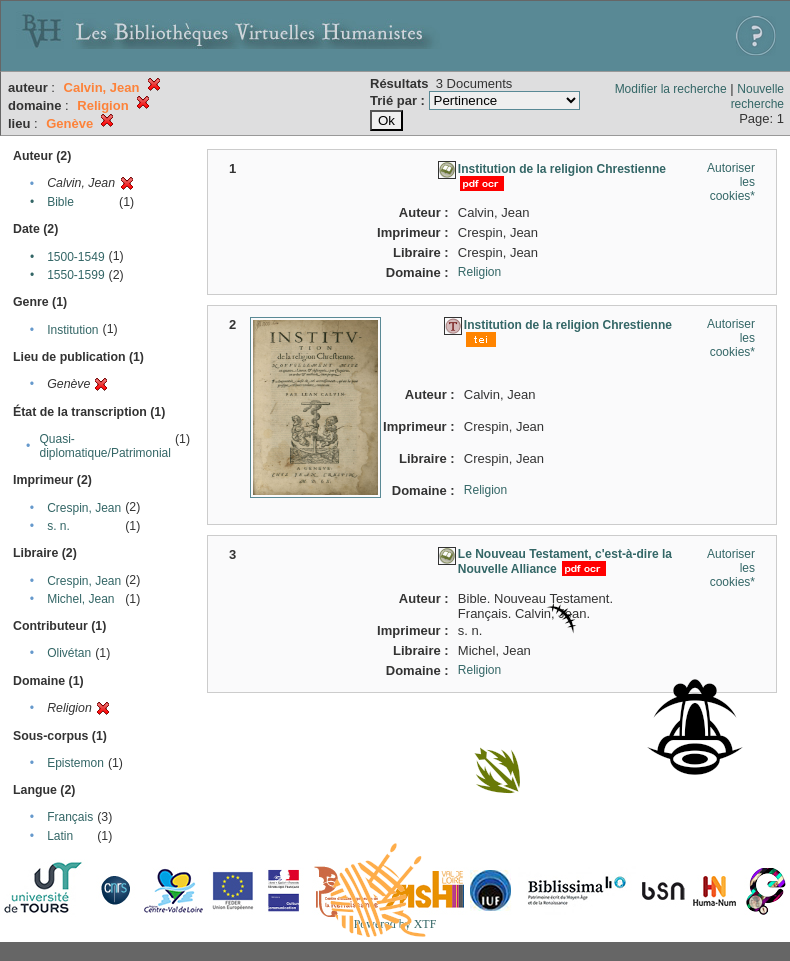  I want to click on indicates a swift or speed-enhanced attack ability, so click(497, 770).